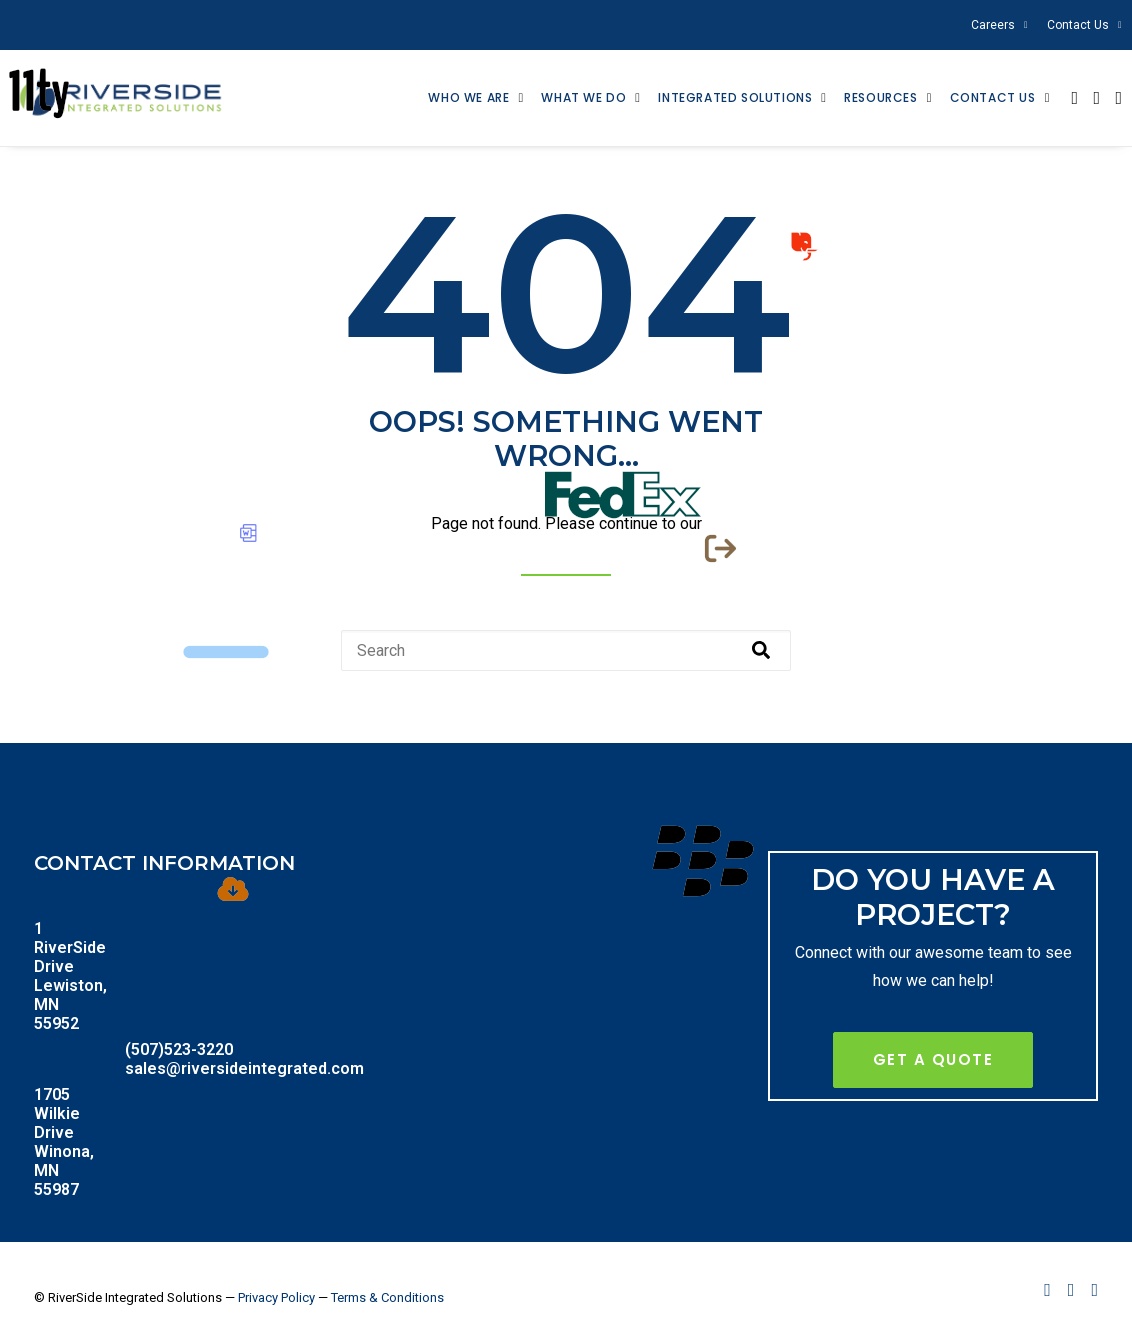 This screenshot has width=1132, height=1337. I want to click on sign out of your account, so click(720, 548).